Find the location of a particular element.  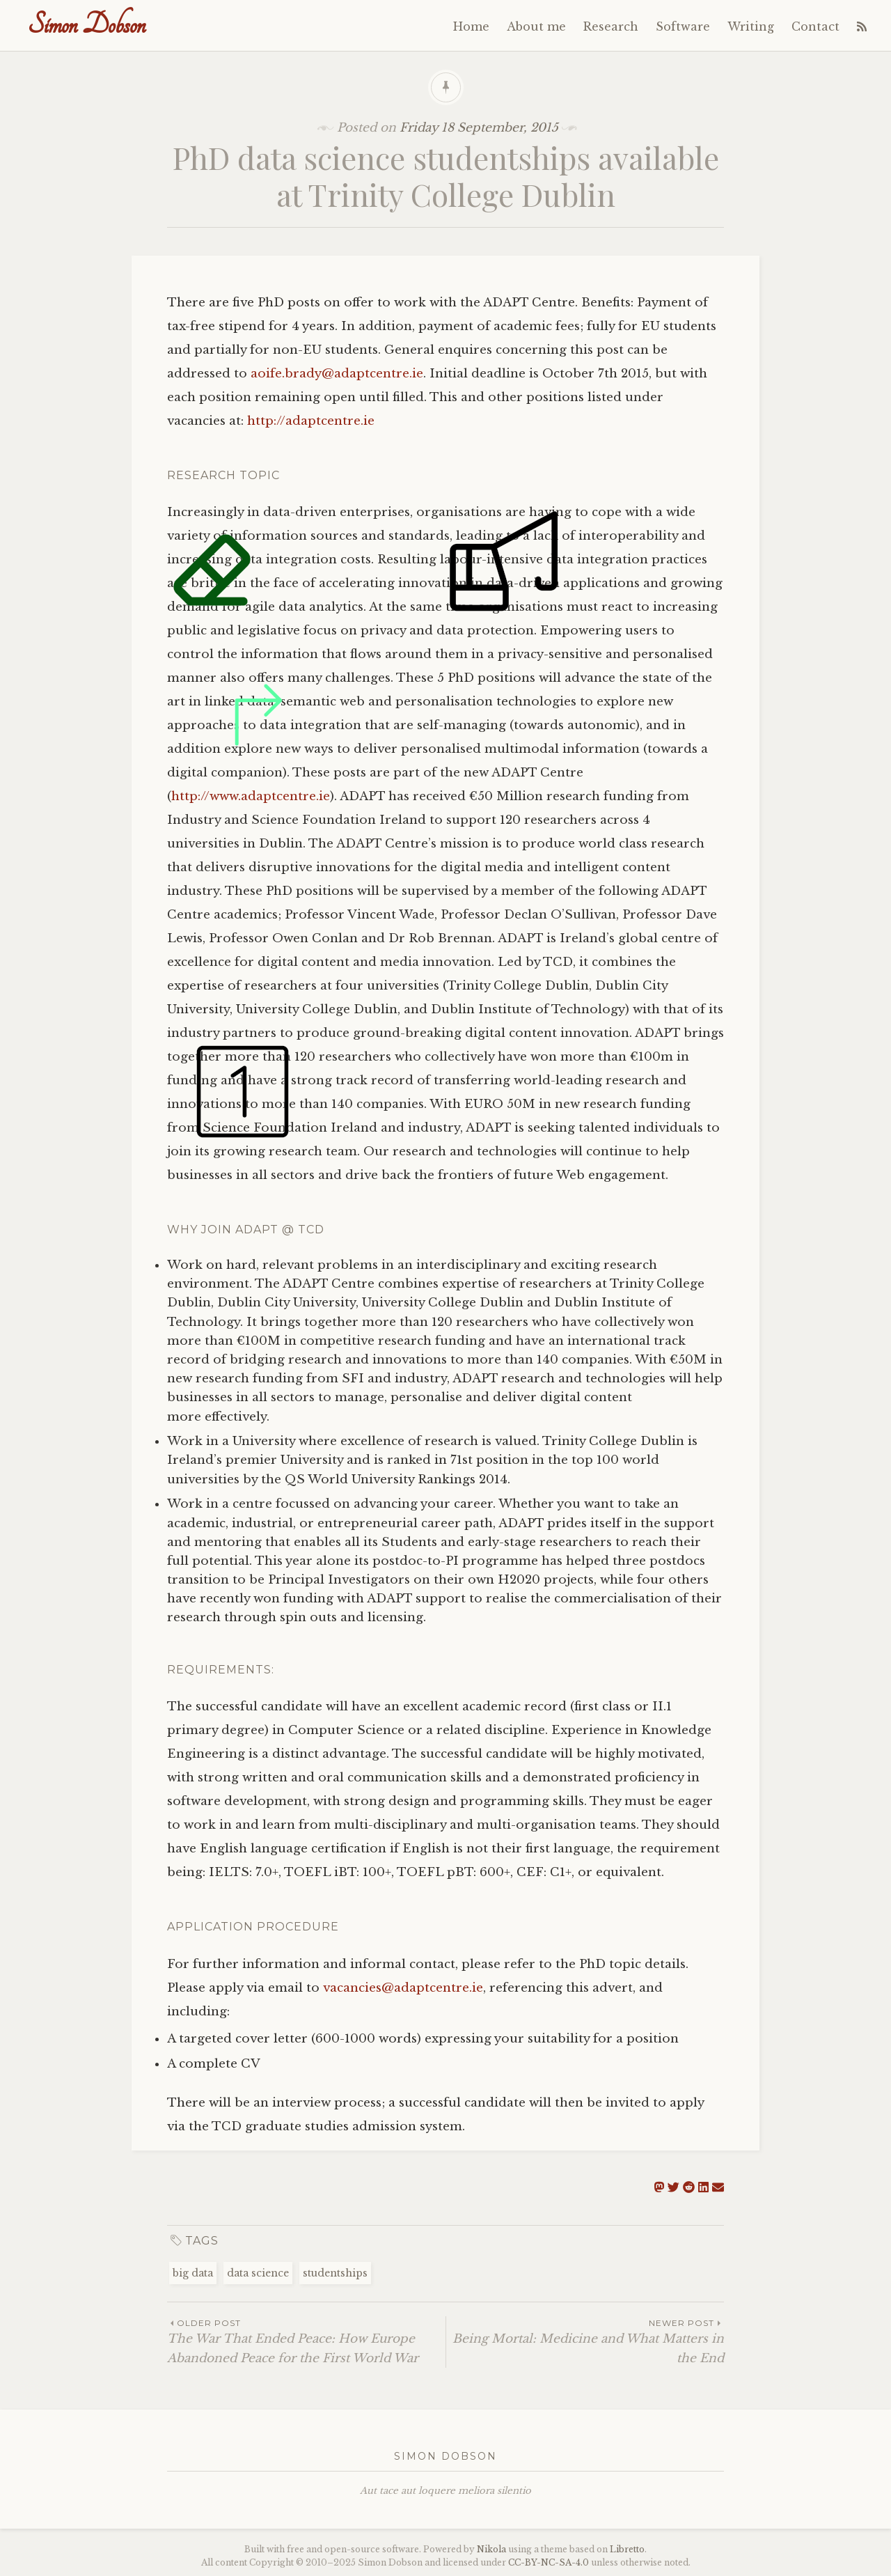

indicates the first step in a process is located at coordinates (242, 1091).